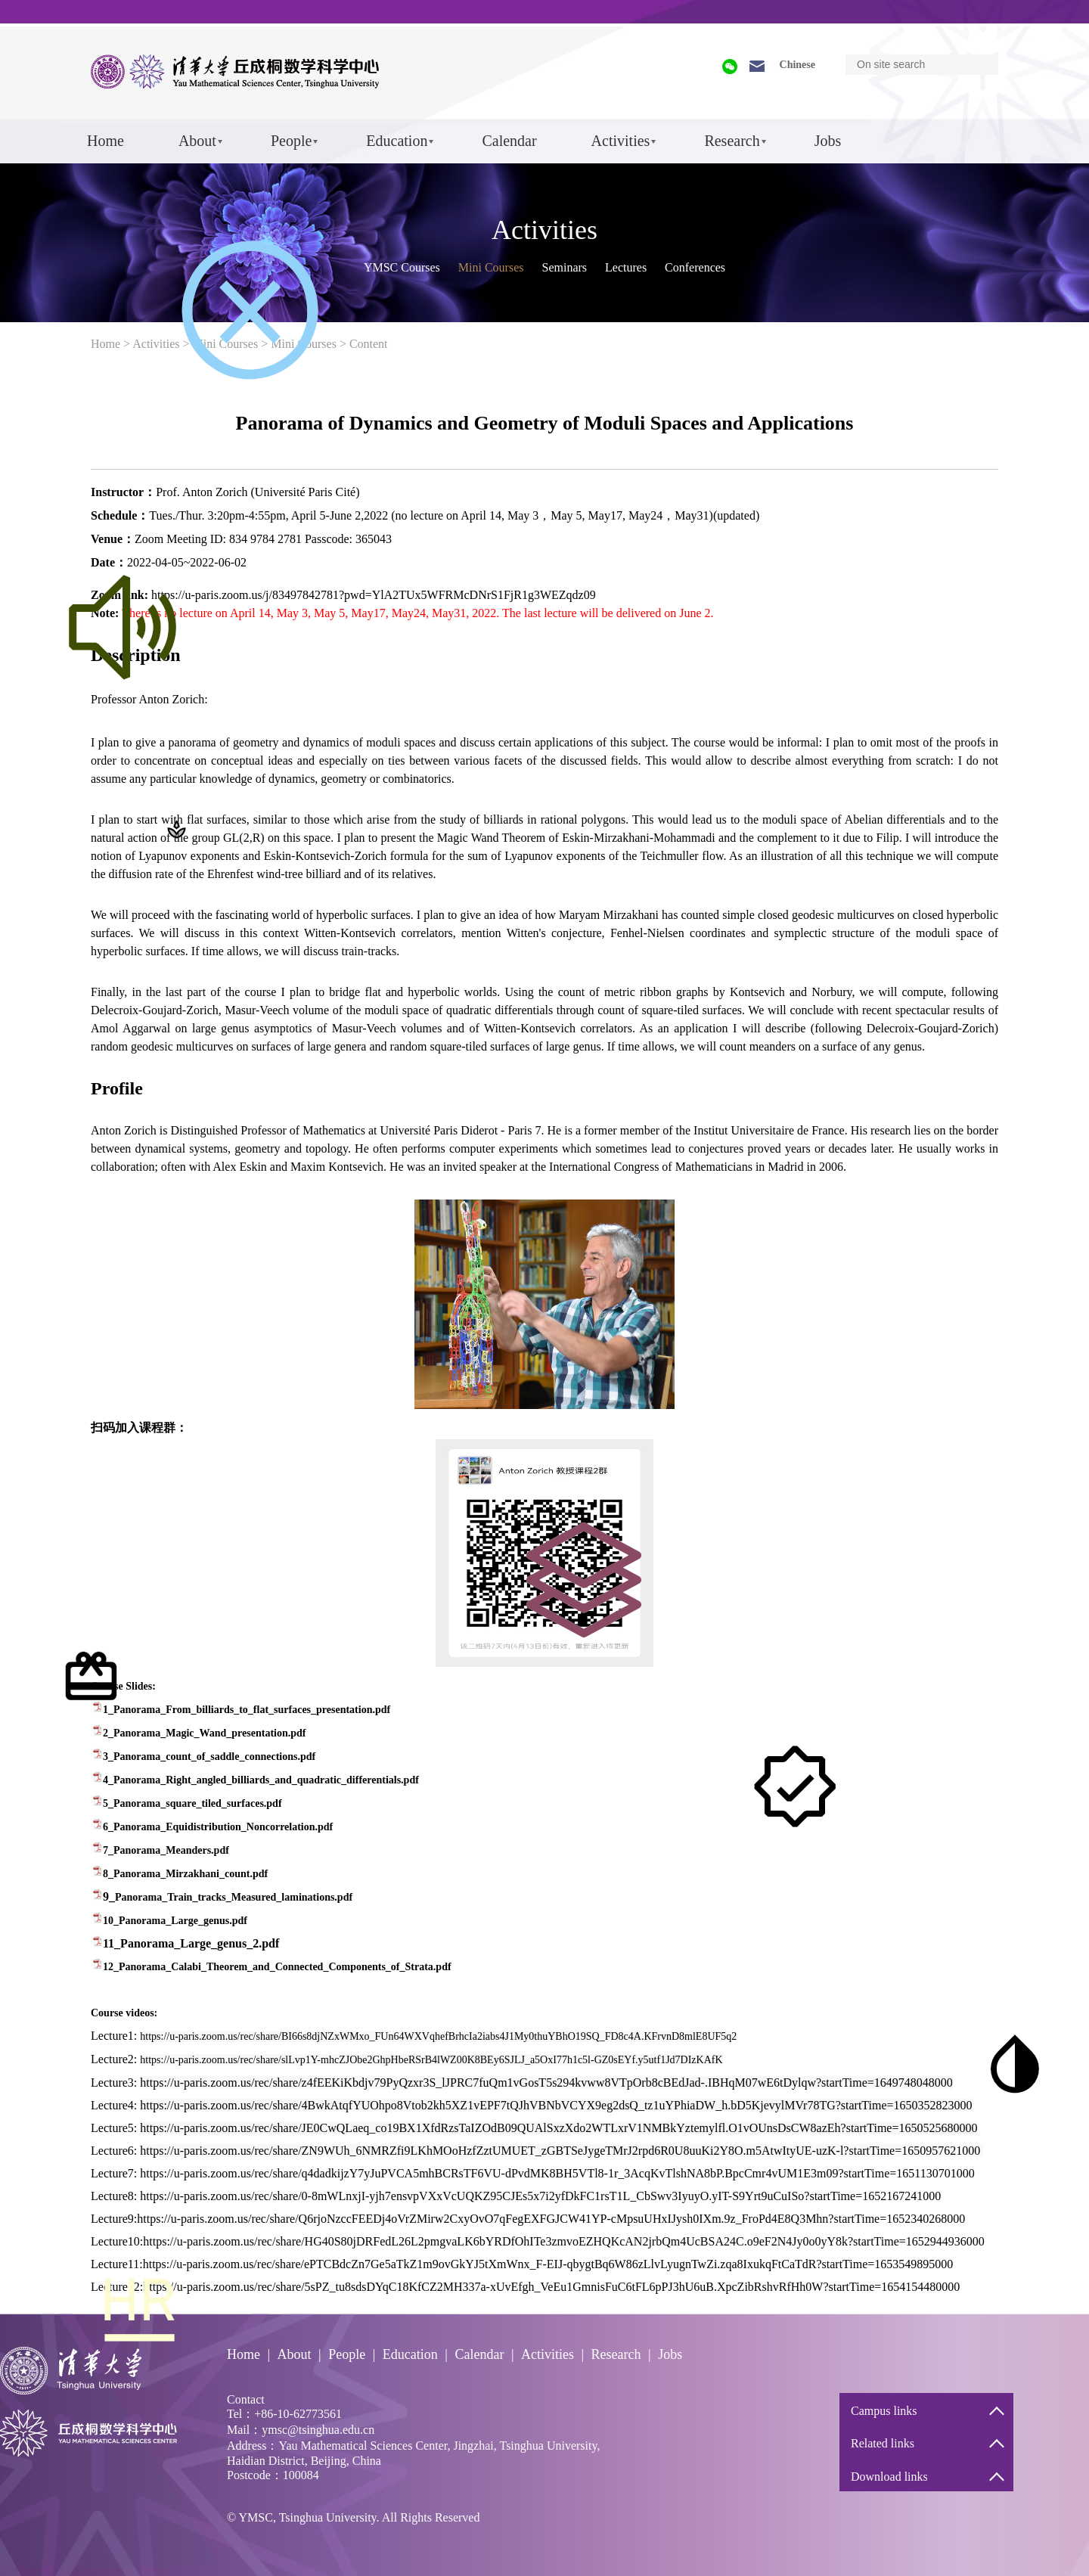 Image resolution: width=1089 pixels, height=2576 pixels. I want to click on indicates a verified or authenticated account, so click(795, 1786).